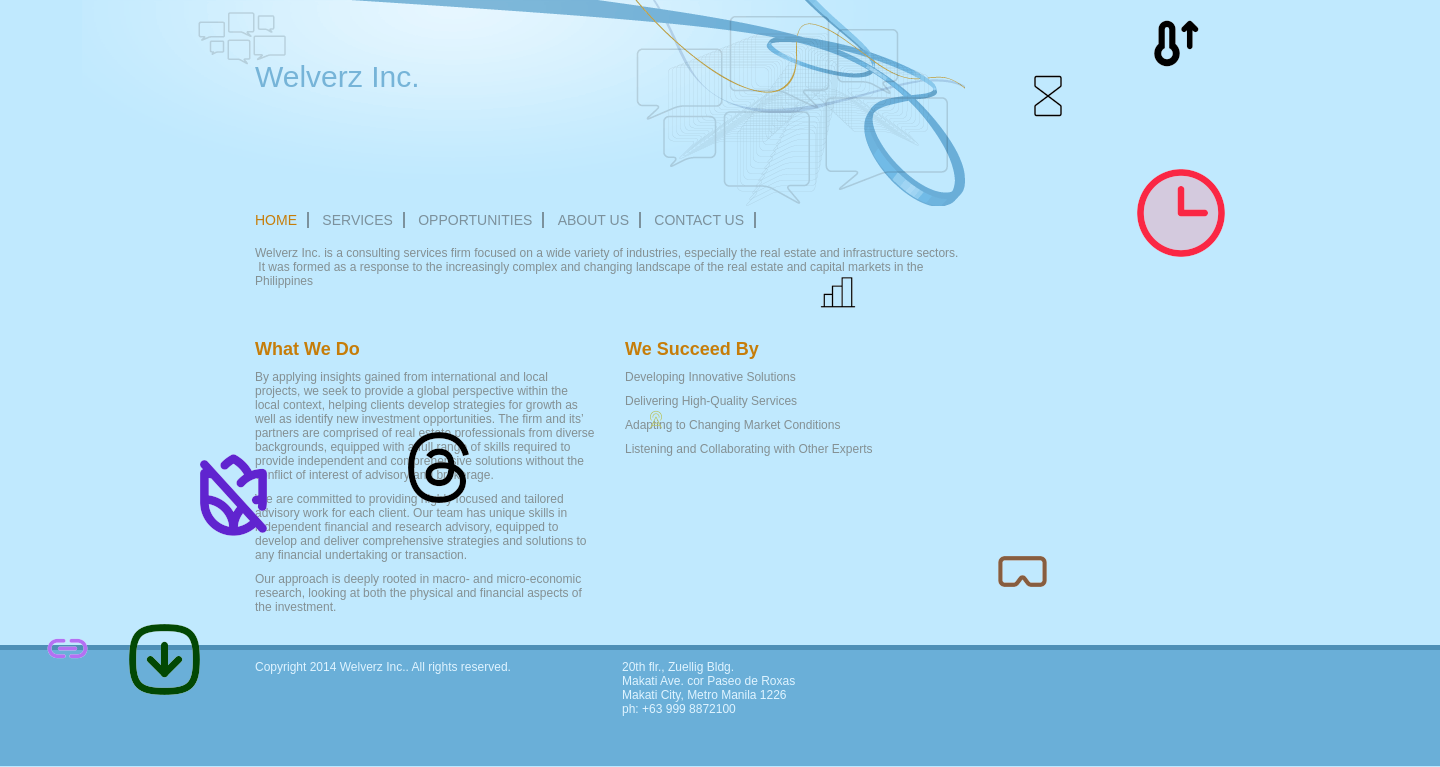 This screenshot has width=1440, height=767. What do you see at coordinates (1181, 213) in the screenshot?
I see `view current time` at bounding box center [1181, 213].